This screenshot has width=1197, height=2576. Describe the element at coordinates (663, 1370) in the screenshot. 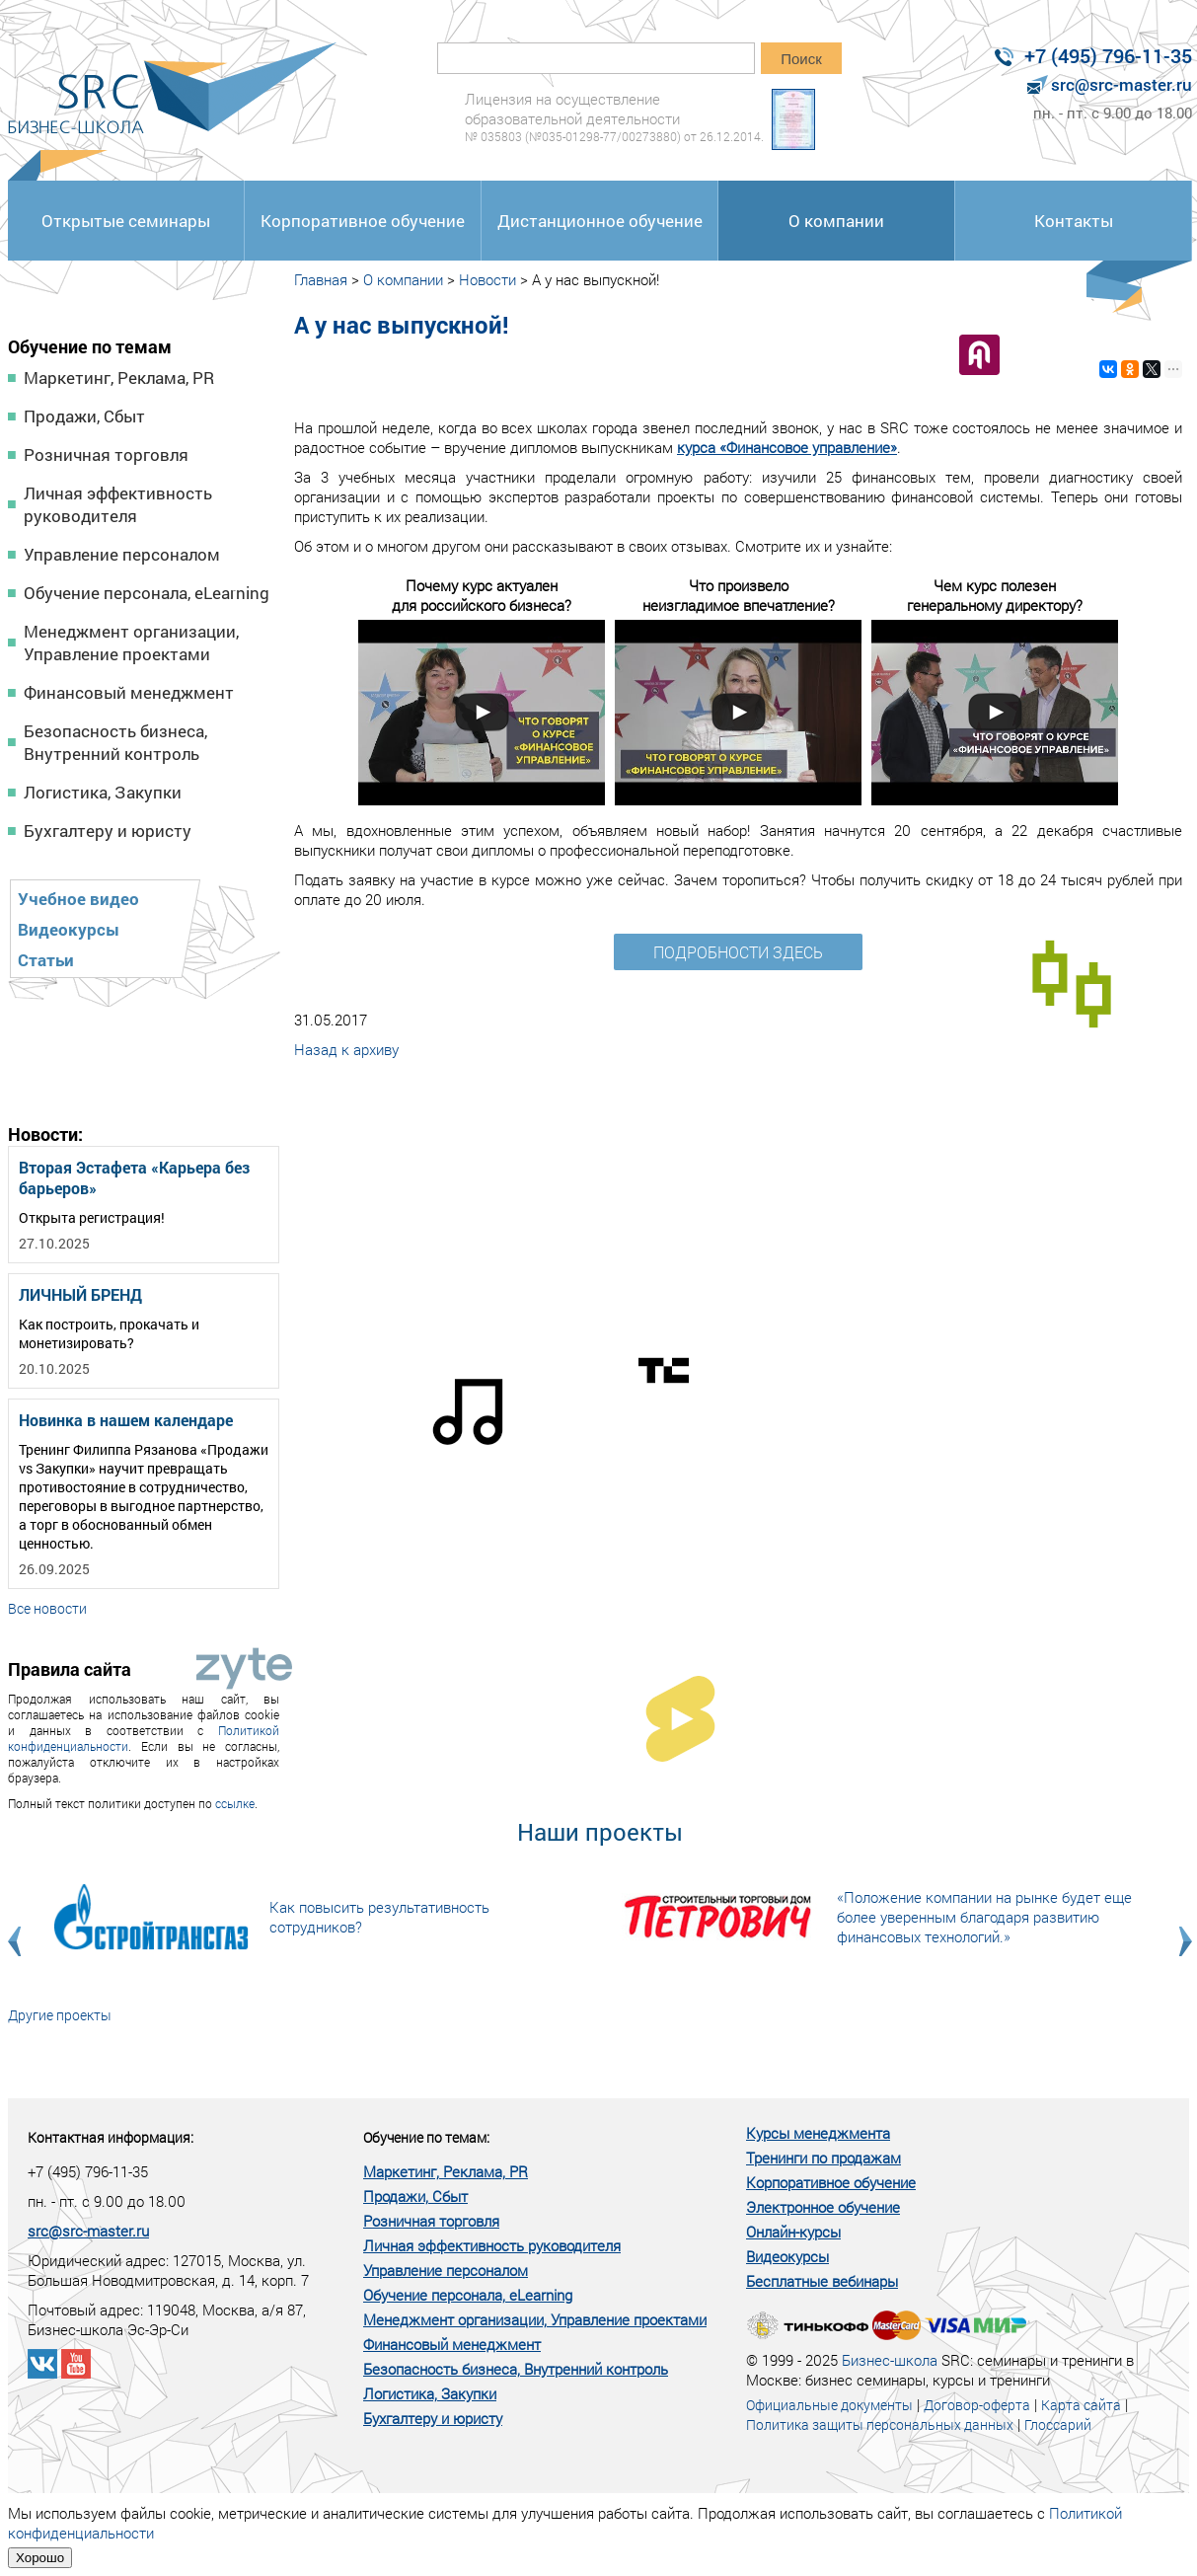

I see `visit techcrunch website` at that location.